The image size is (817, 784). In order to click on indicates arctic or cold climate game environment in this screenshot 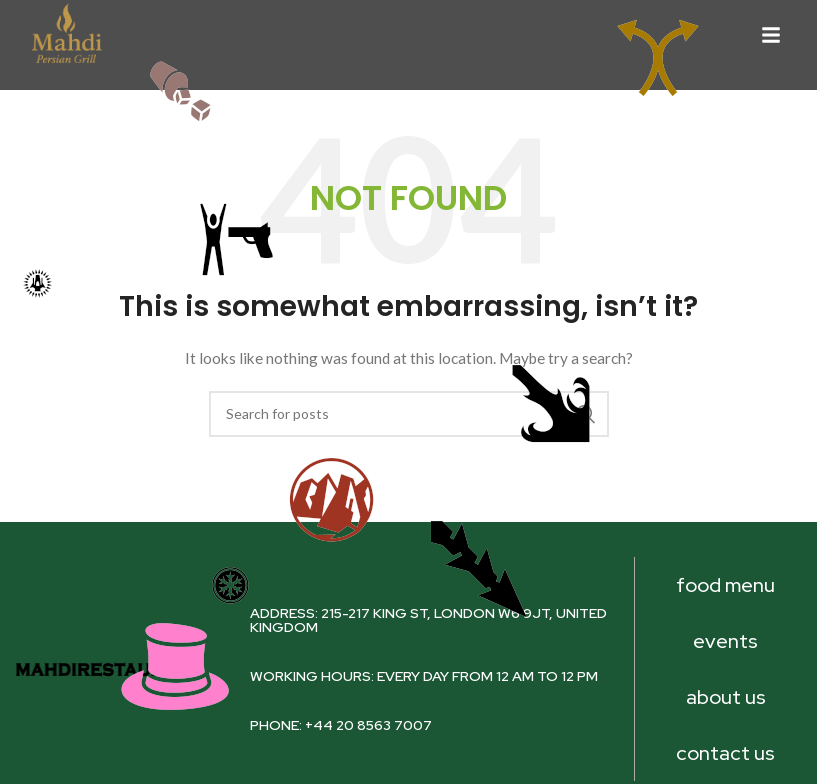, I will do `click(331, 499)`.